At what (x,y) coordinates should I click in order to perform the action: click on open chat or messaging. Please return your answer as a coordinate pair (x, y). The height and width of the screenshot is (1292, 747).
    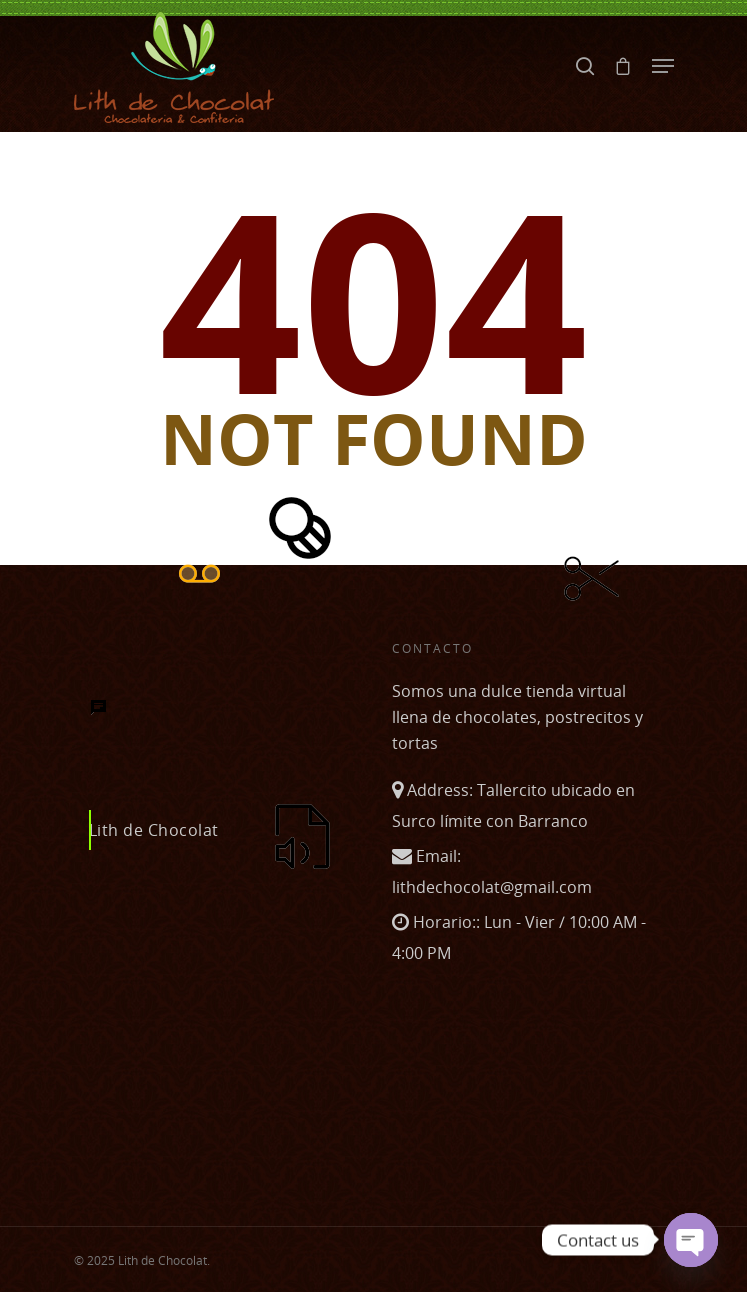
    Looking at the image, I should click on (98, 707).